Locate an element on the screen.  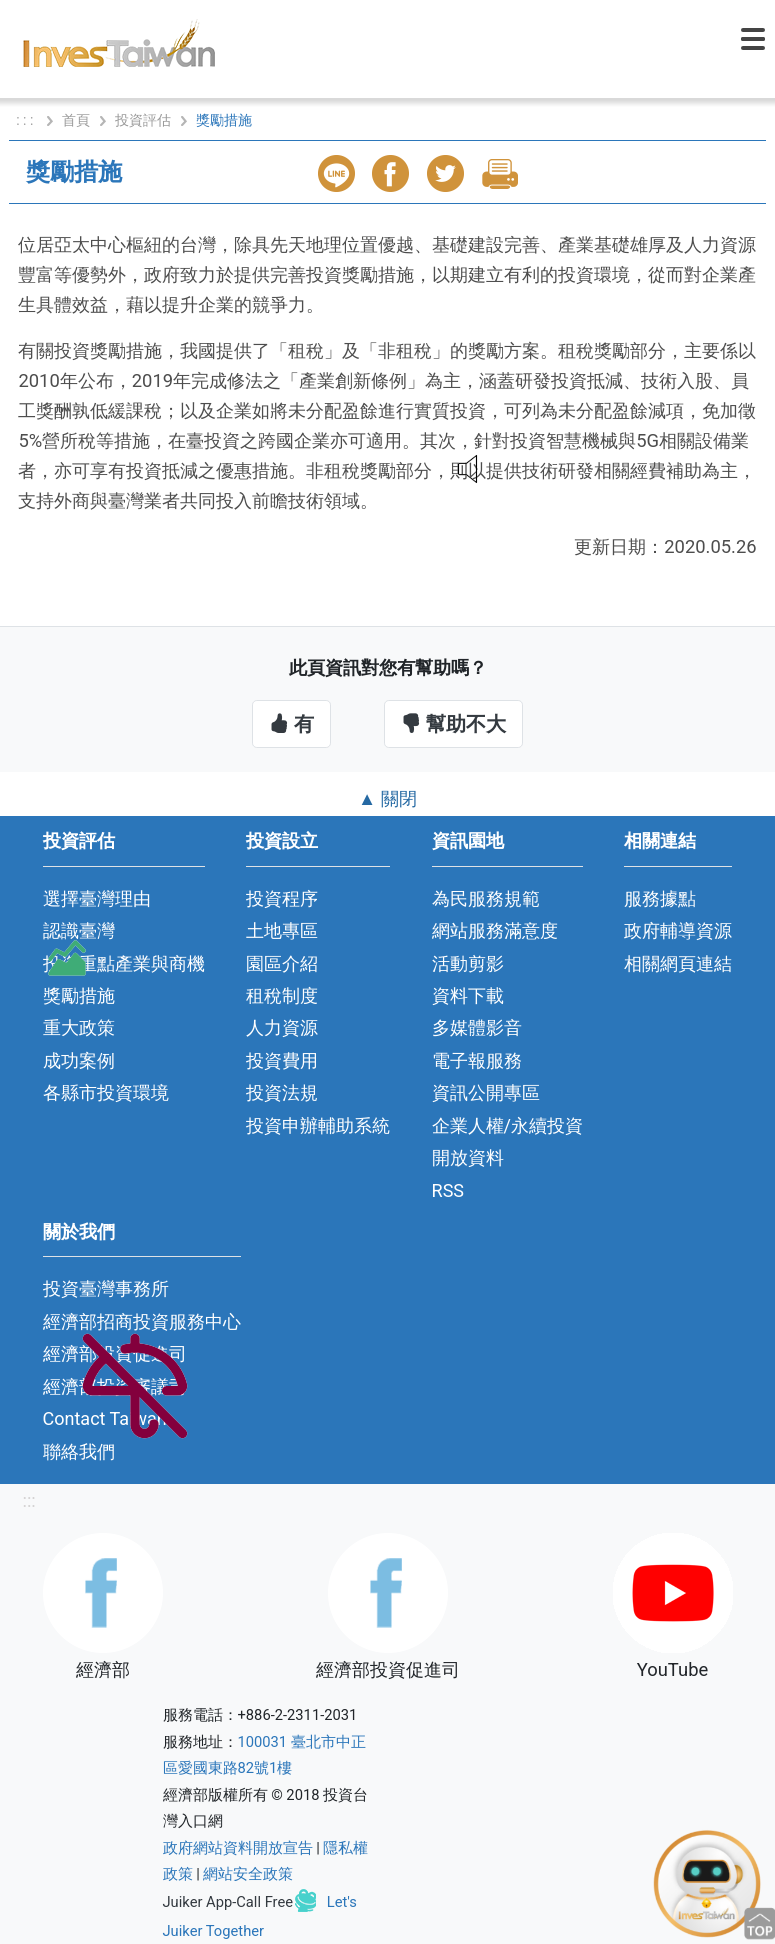
view area chart with trend line is located at coordinates (67, 959).